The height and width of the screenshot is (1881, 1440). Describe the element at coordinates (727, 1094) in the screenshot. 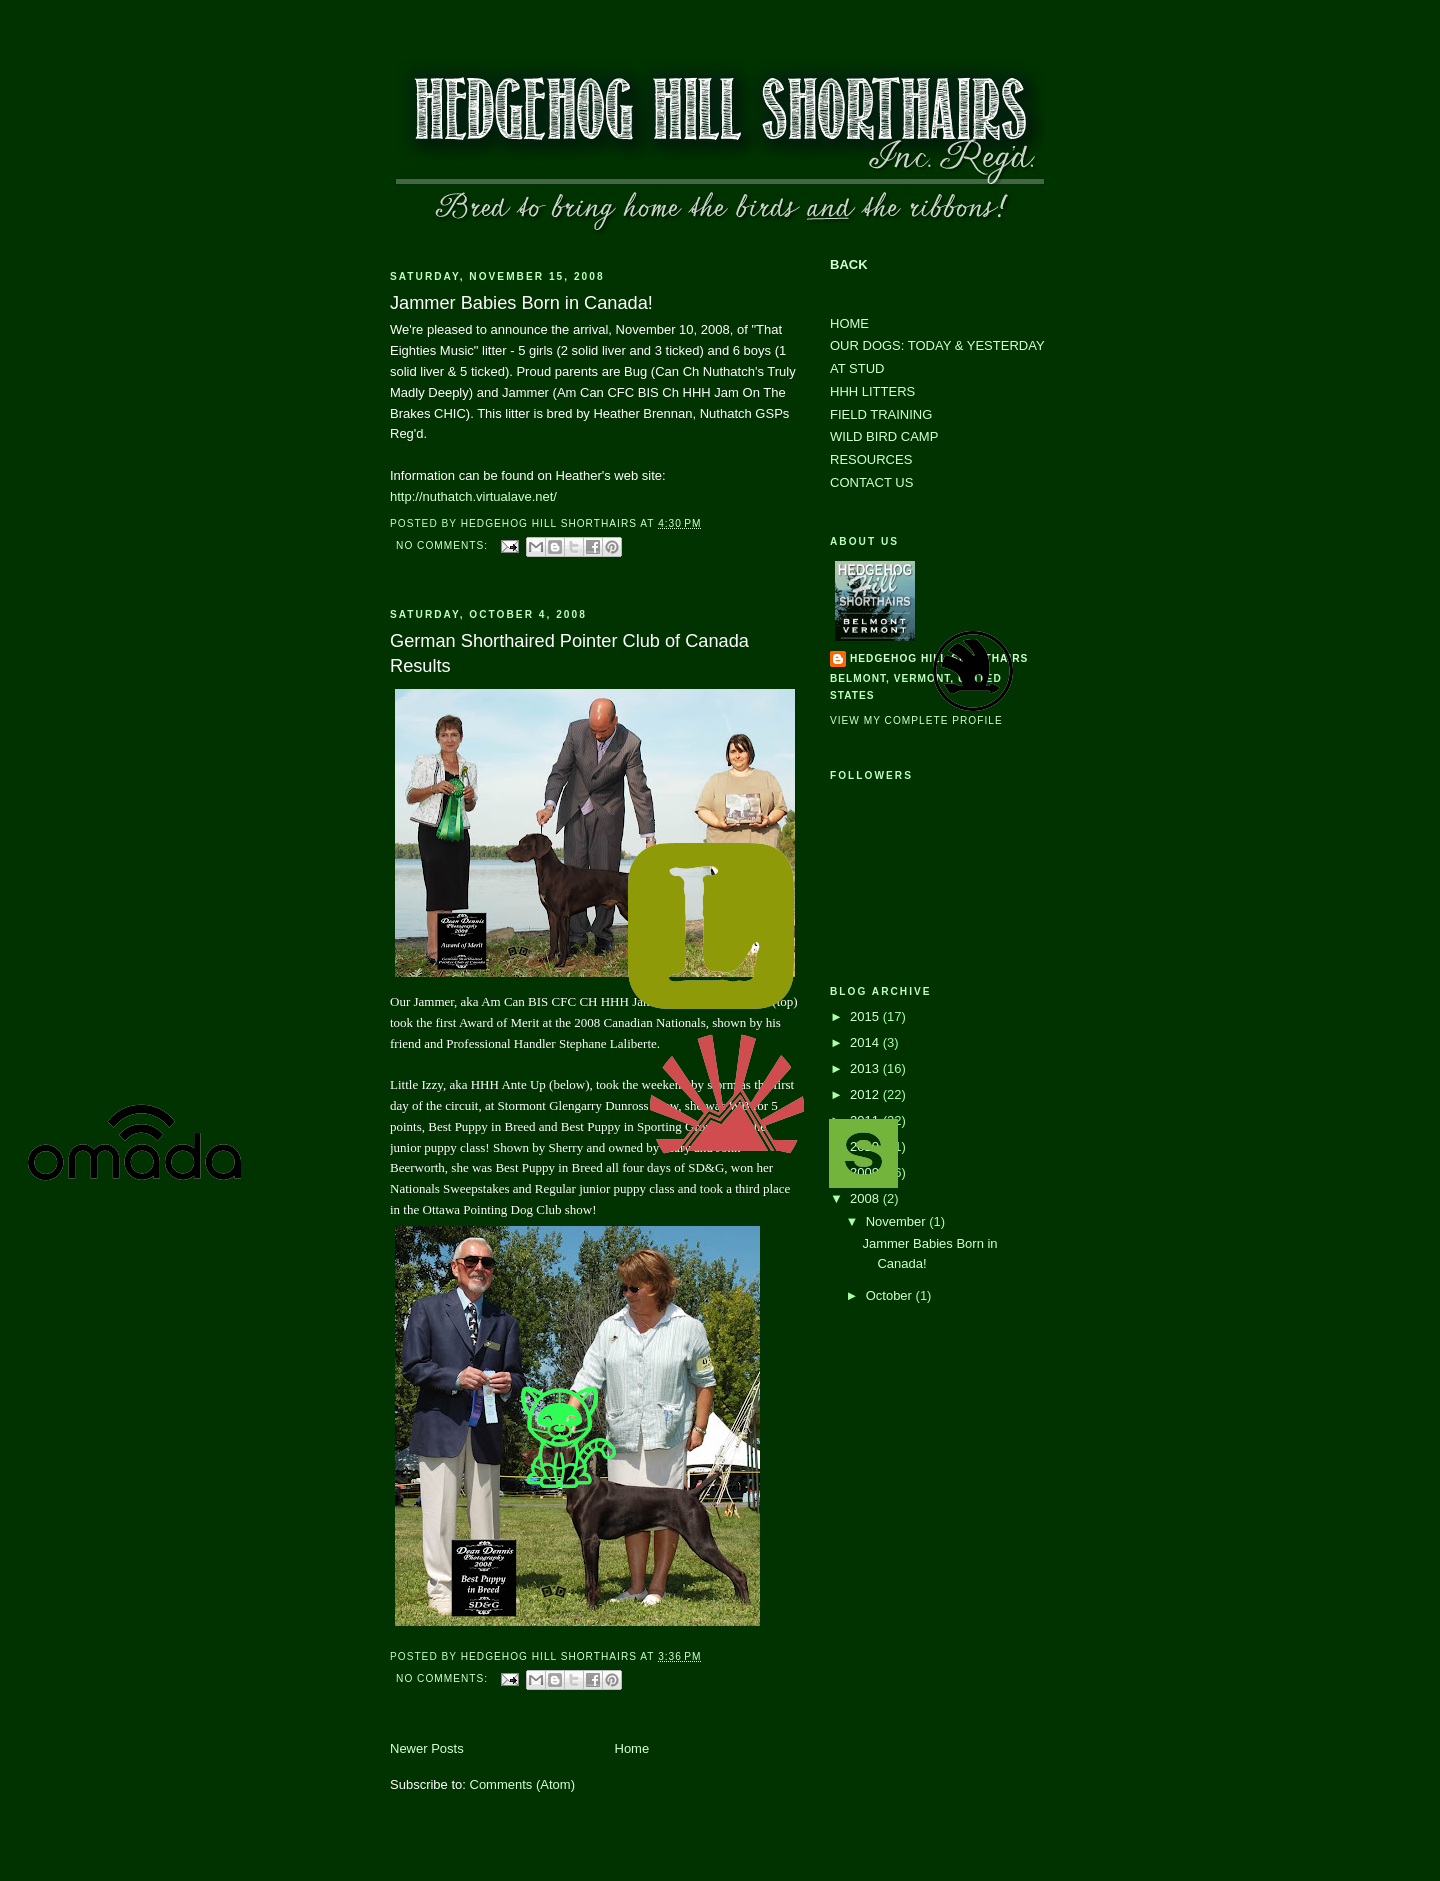

I see `open Libera.Chat IRC network` at that location.